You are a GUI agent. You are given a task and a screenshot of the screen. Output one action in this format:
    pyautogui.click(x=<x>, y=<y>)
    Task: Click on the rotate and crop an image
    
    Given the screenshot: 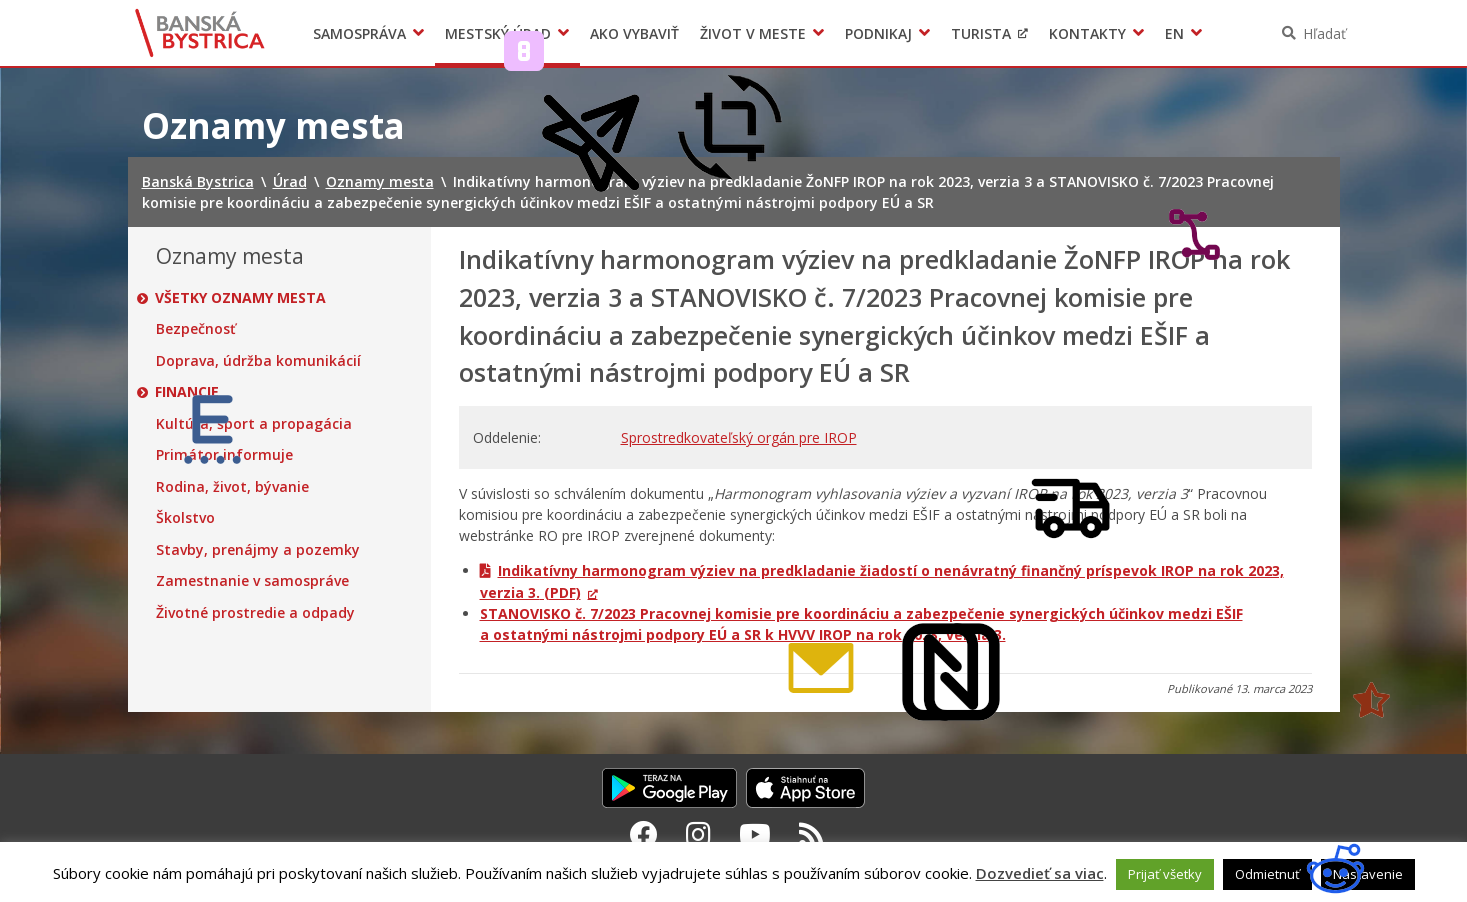 What is the action you would take?
    pyautogui.click(x=730, y=127)
    